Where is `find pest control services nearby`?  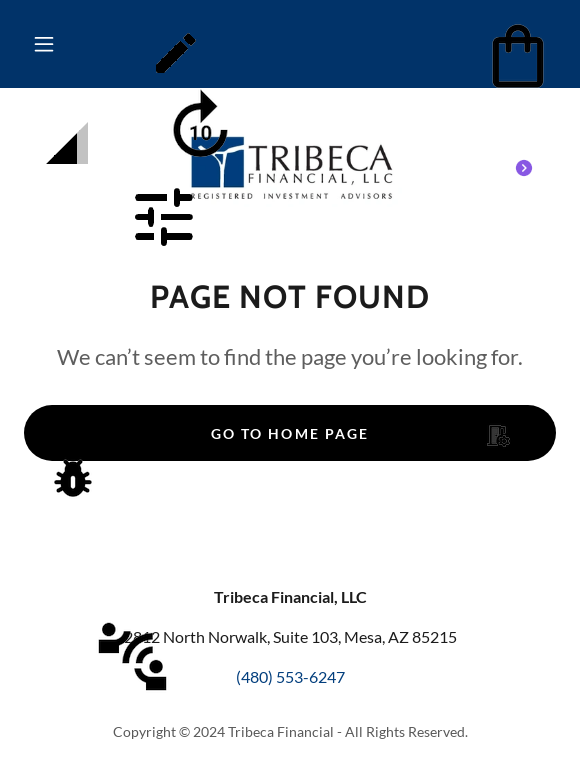
find pest control services nearby is located at coordinates (73, 478).